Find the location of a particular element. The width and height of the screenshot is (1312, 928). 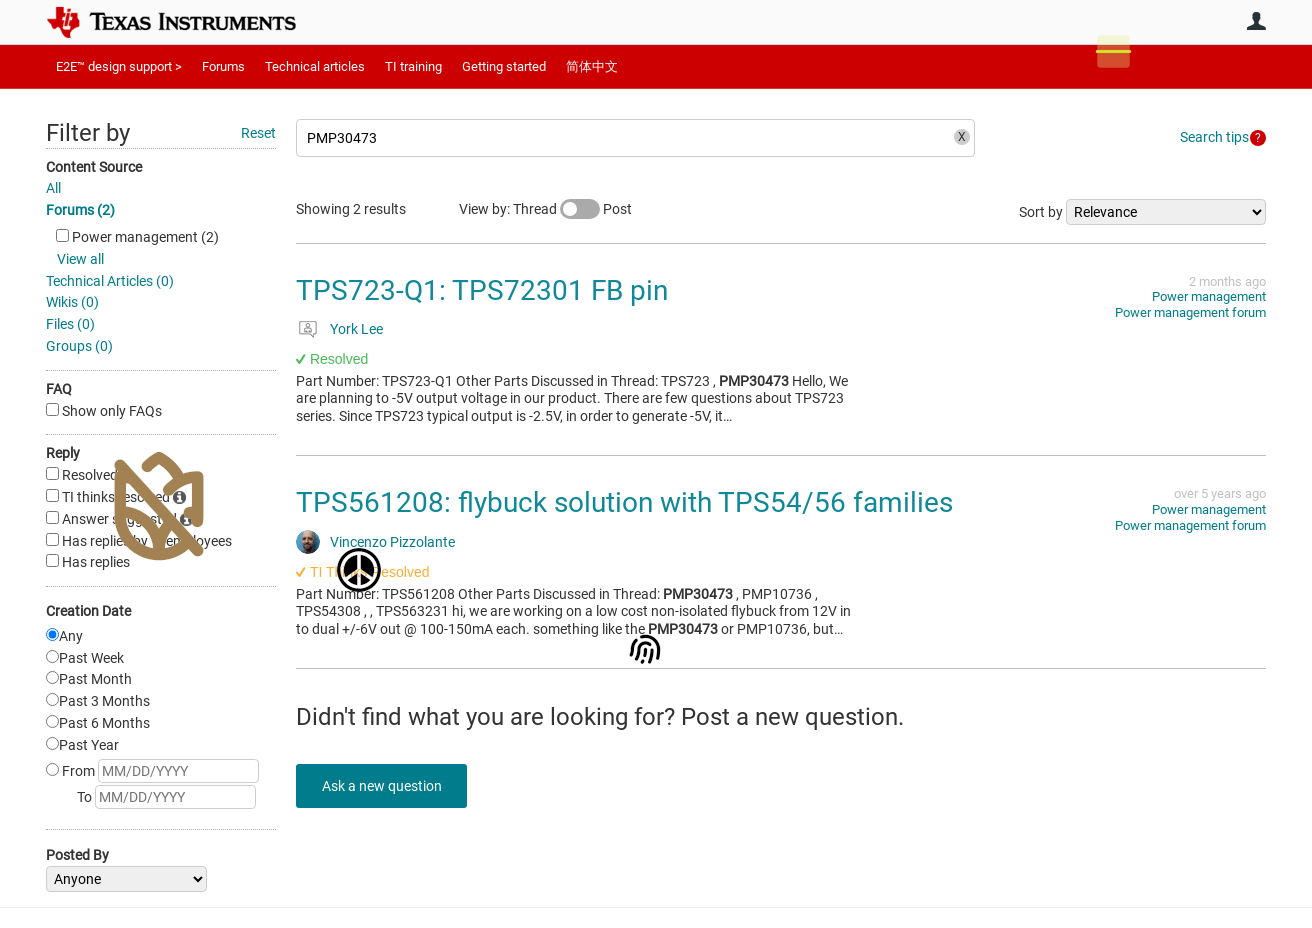

decrease quantity or value is located at coordinates (1113, 51).